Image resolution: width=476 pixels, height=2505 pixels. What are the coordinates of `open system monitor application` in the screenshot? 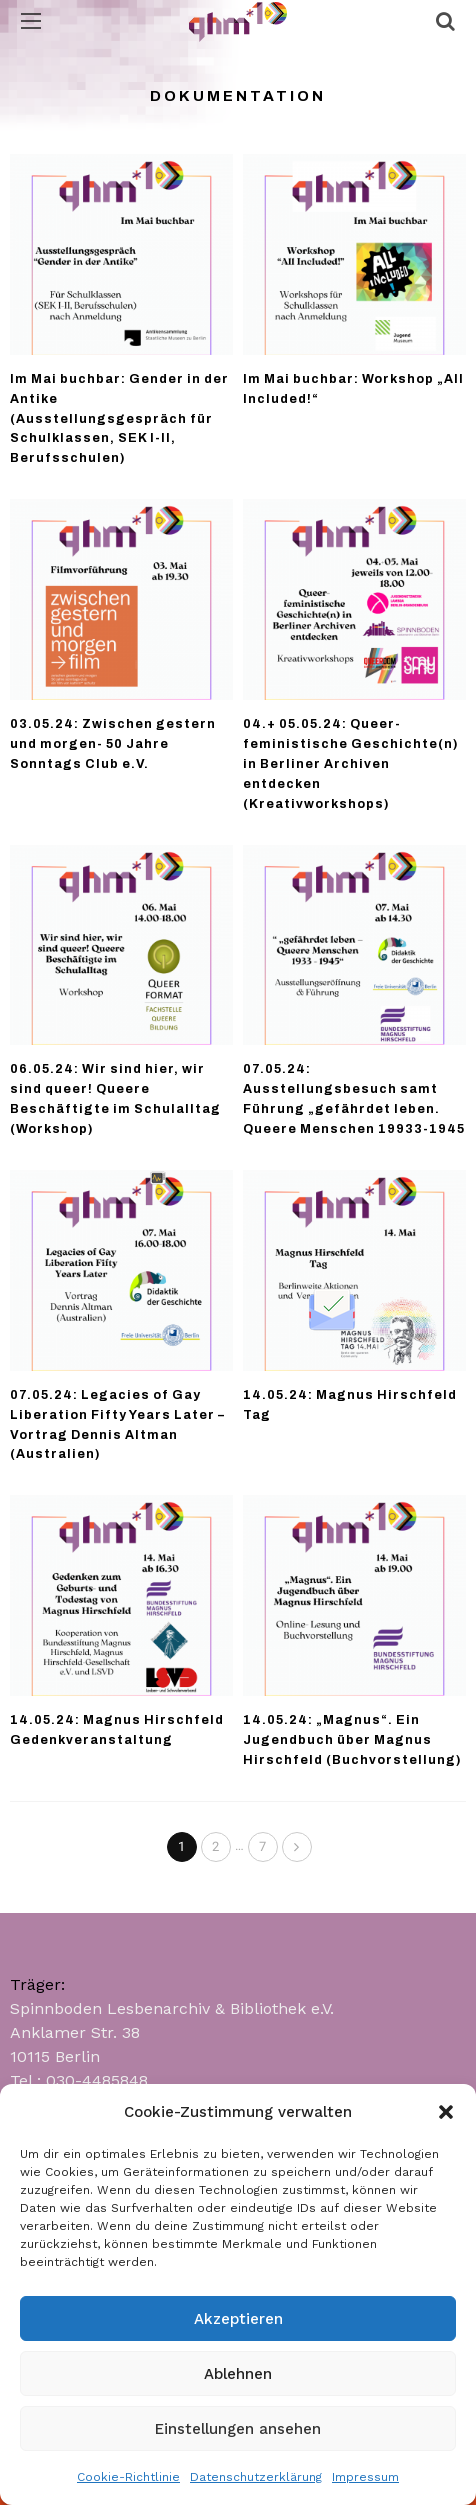 It's located at (158, 1178).